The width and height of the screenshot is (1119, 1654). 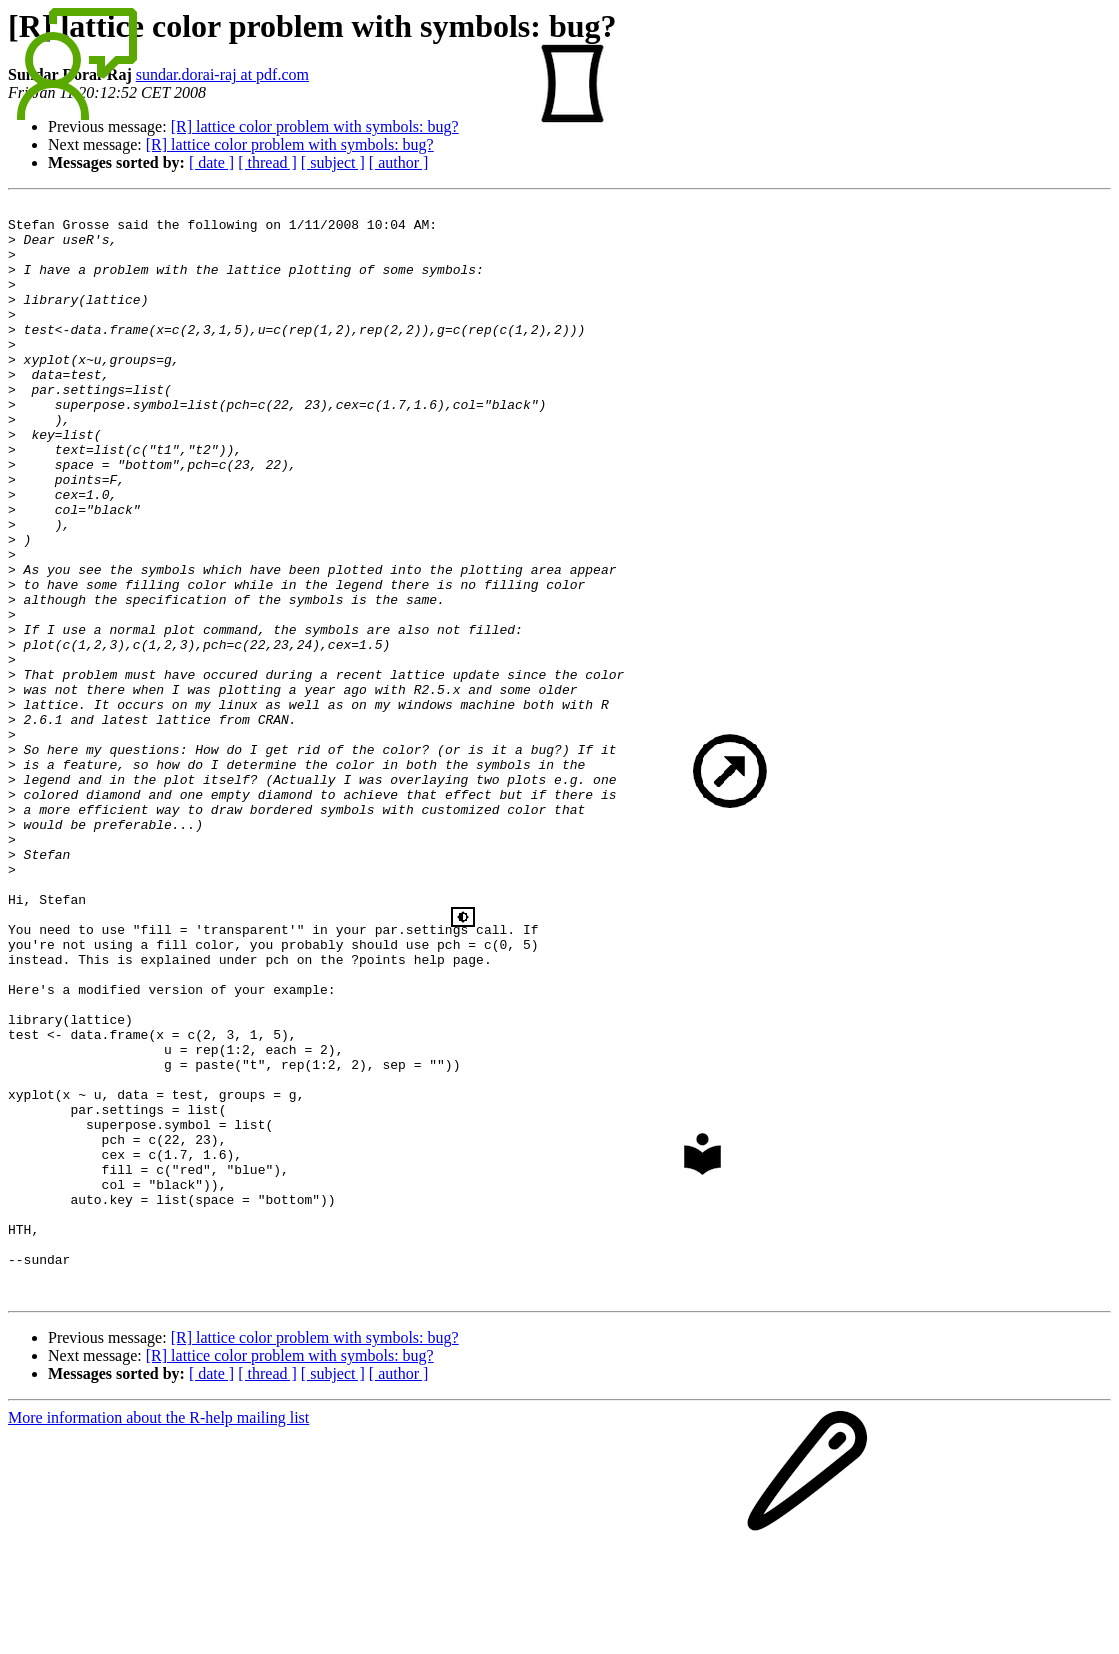 What do you see at coordinates (81, 64) in the screenshot?
I see `submit feedback or comments` at bounding box center [81, 64].